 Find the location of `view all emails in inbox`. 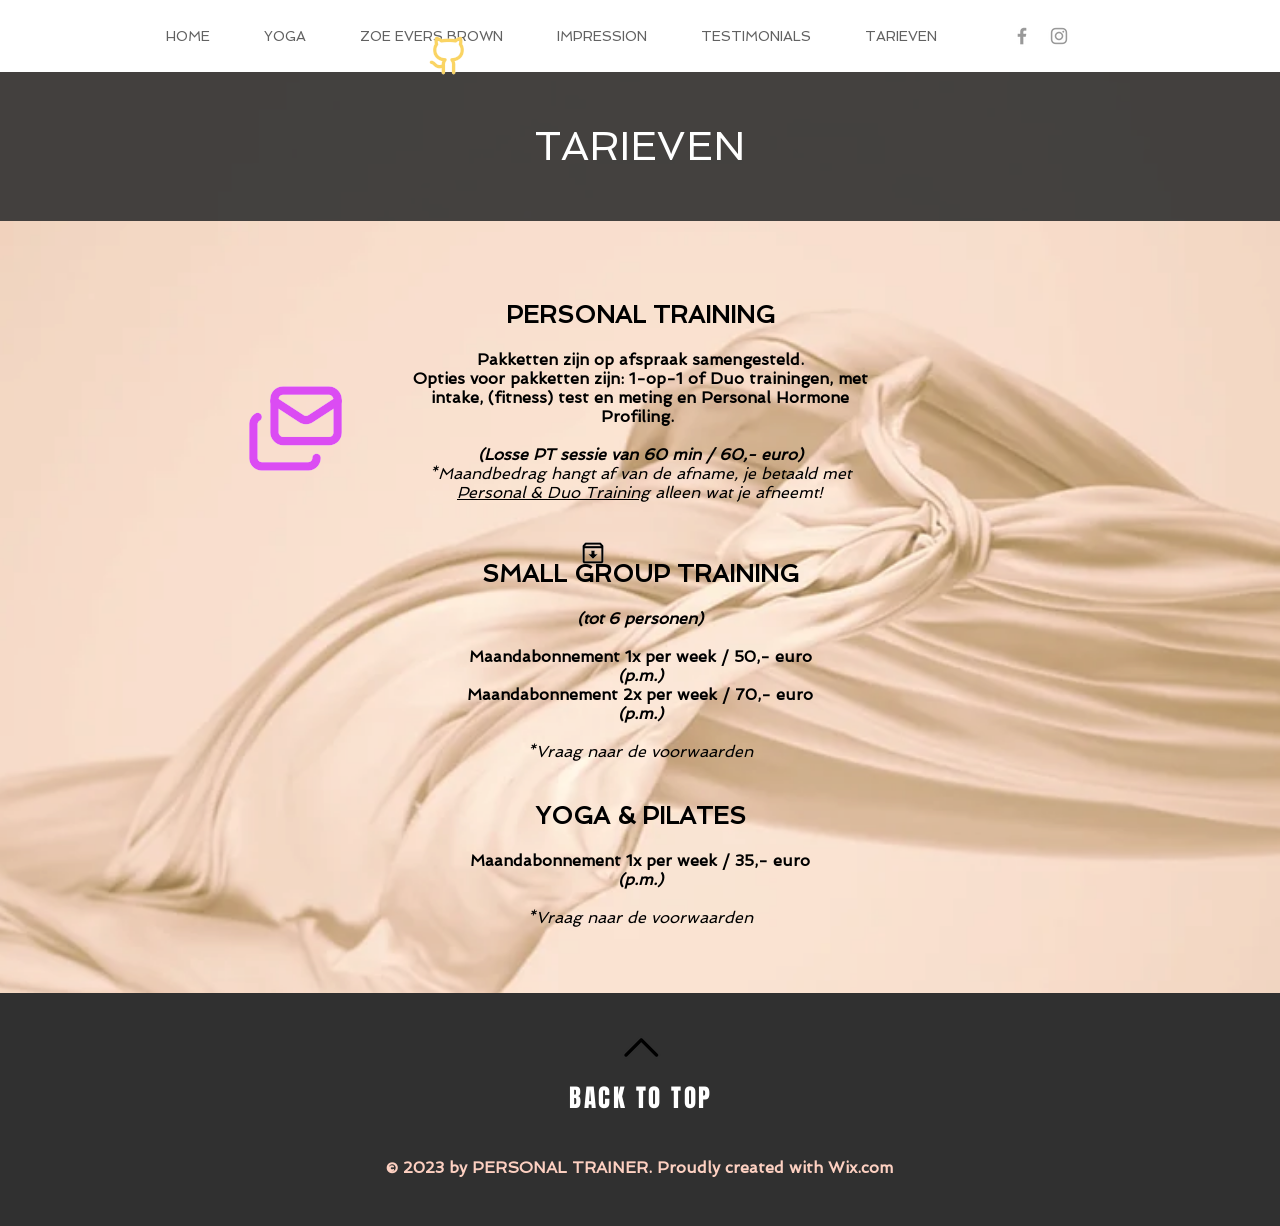

view all emails in inbox is located at coordinates (295, 428).